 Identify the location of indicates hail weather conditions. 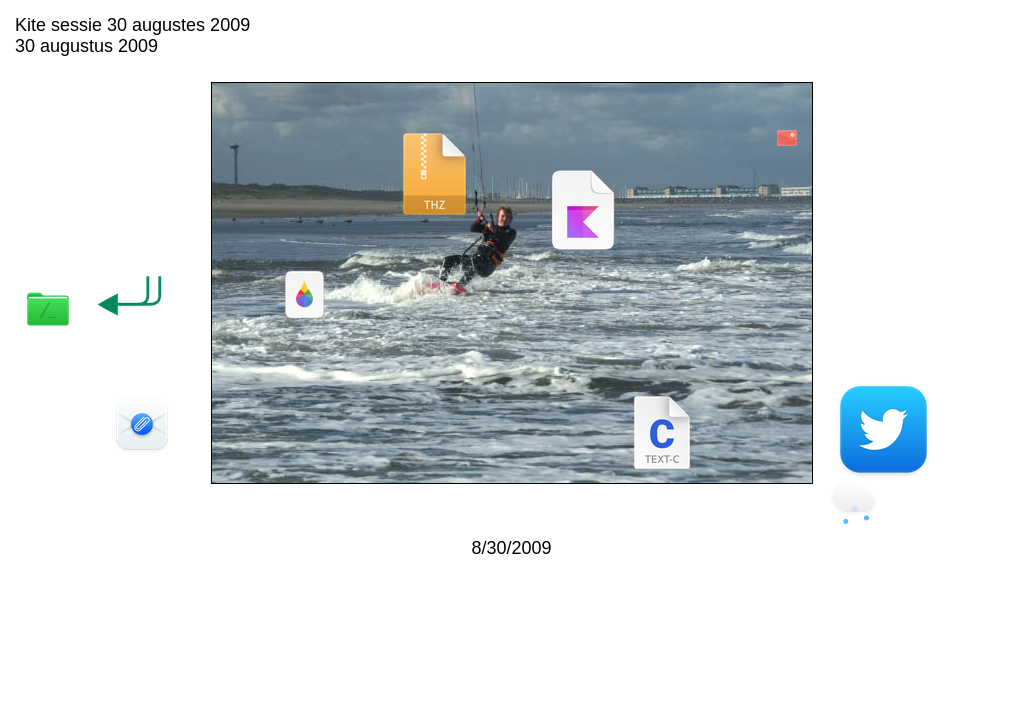
(853, 501).